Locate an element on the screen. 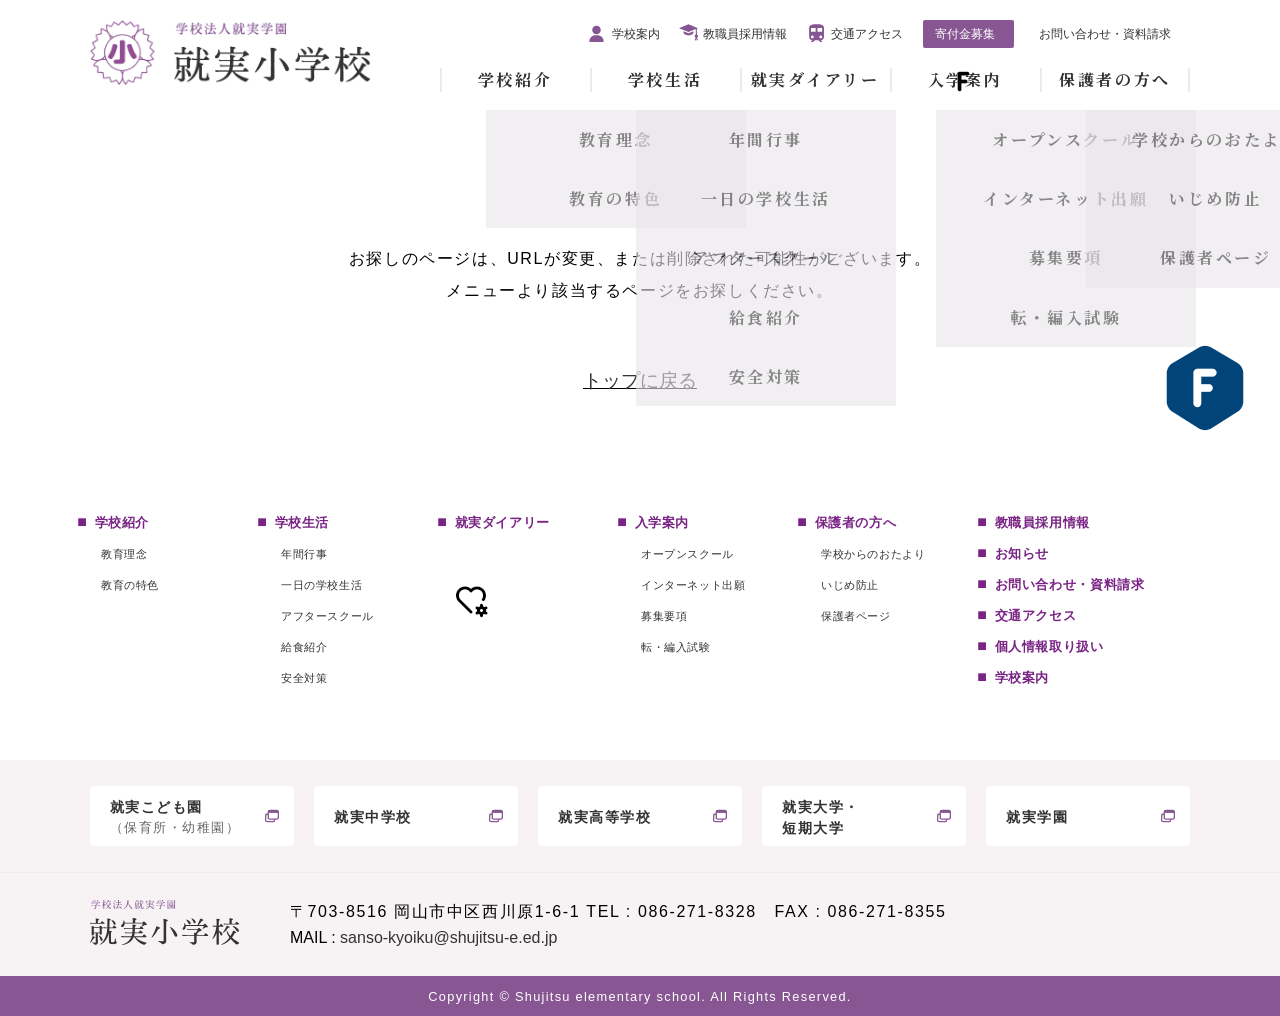 The height and width of the screenshot is (1016, 1280). indicates a file or item starting with the letter F is located at coordinates (1205, 388).